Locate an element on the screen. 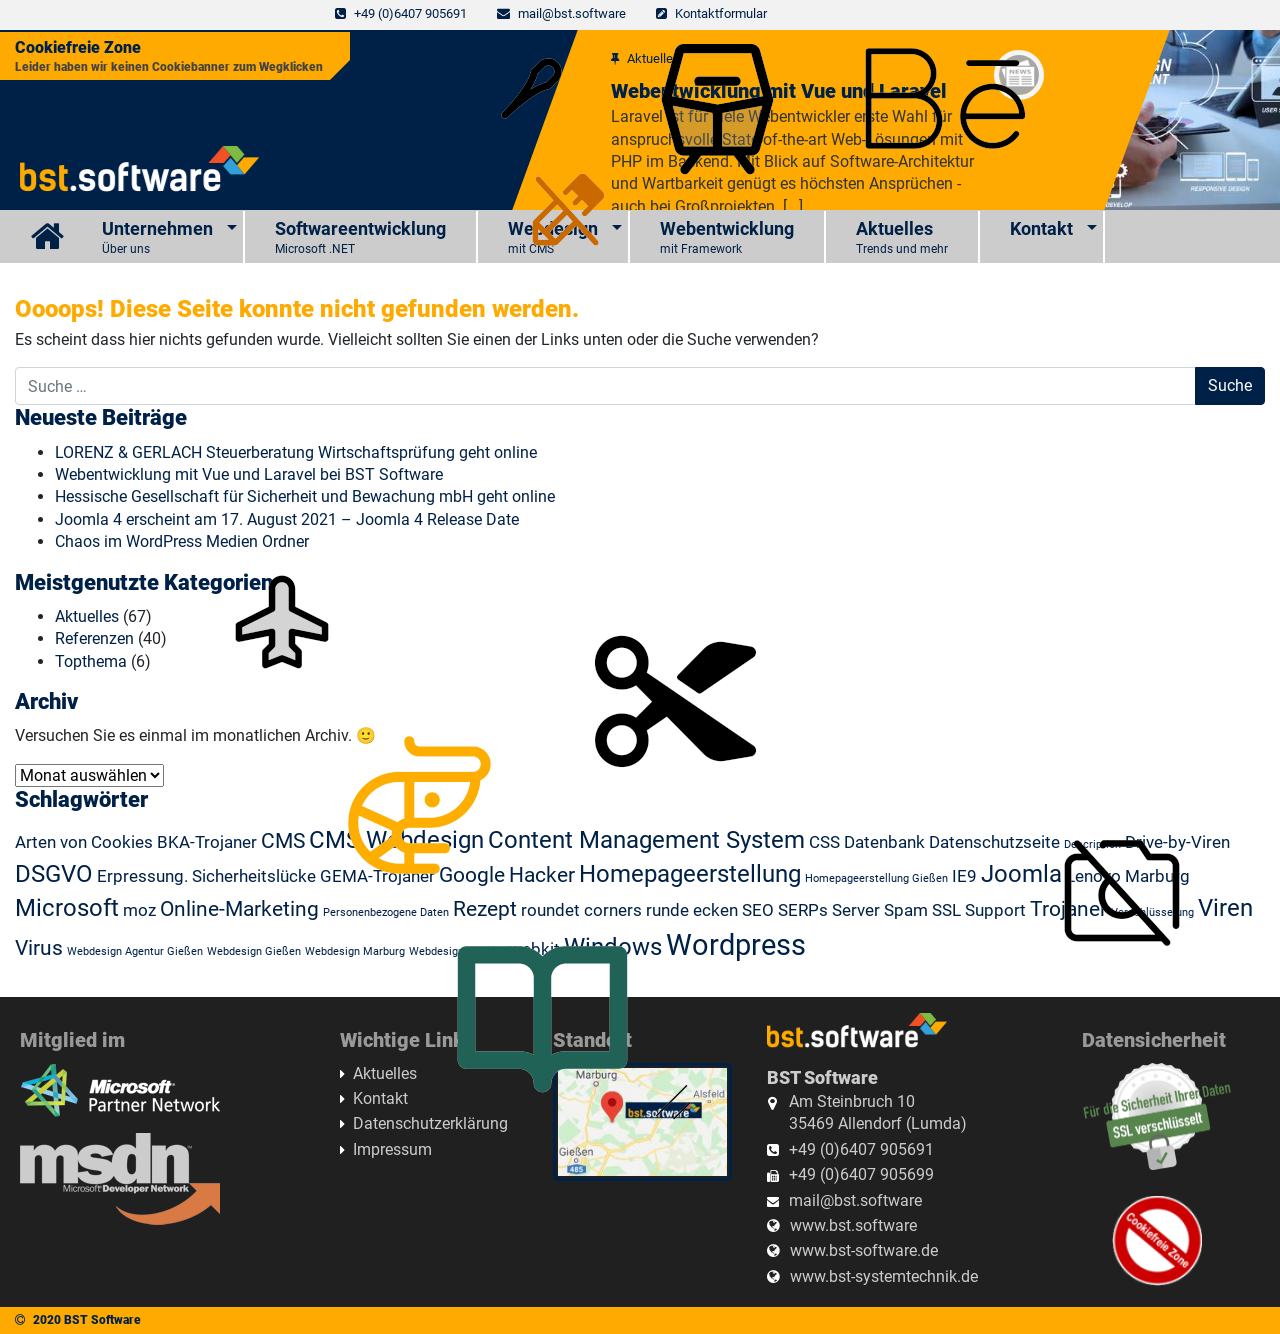 This screenshot has height=1334, width=1280. access sewing or crafting tools is located at coordinates (531, 88).